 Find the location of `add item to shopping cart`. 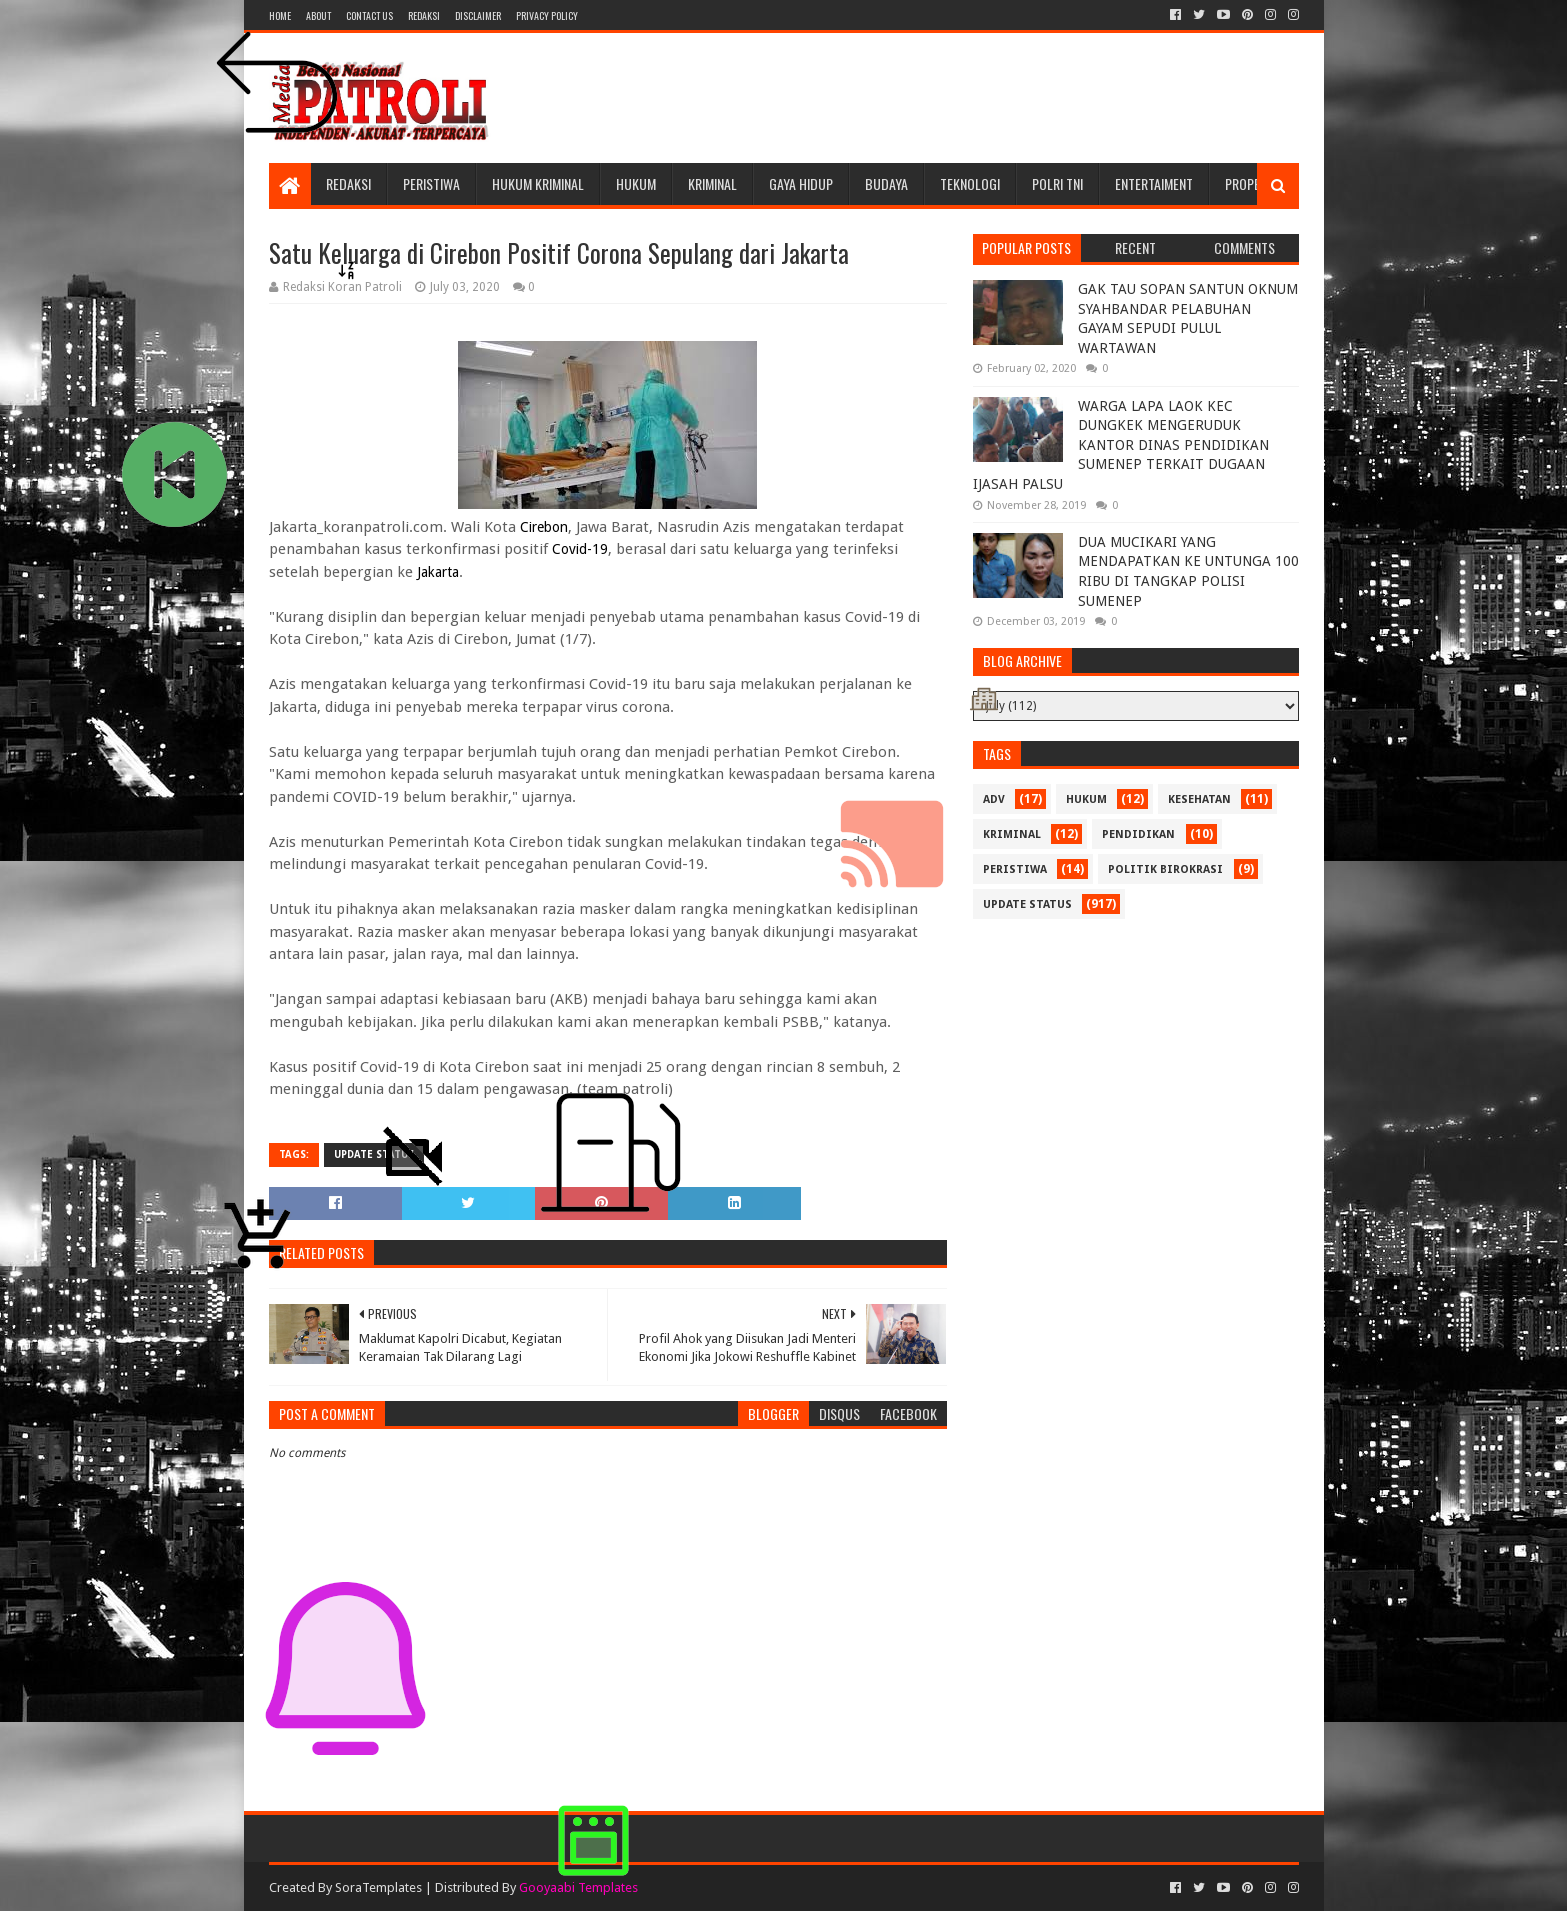

add item to shopping cart is located at coordinates (260, 1235).